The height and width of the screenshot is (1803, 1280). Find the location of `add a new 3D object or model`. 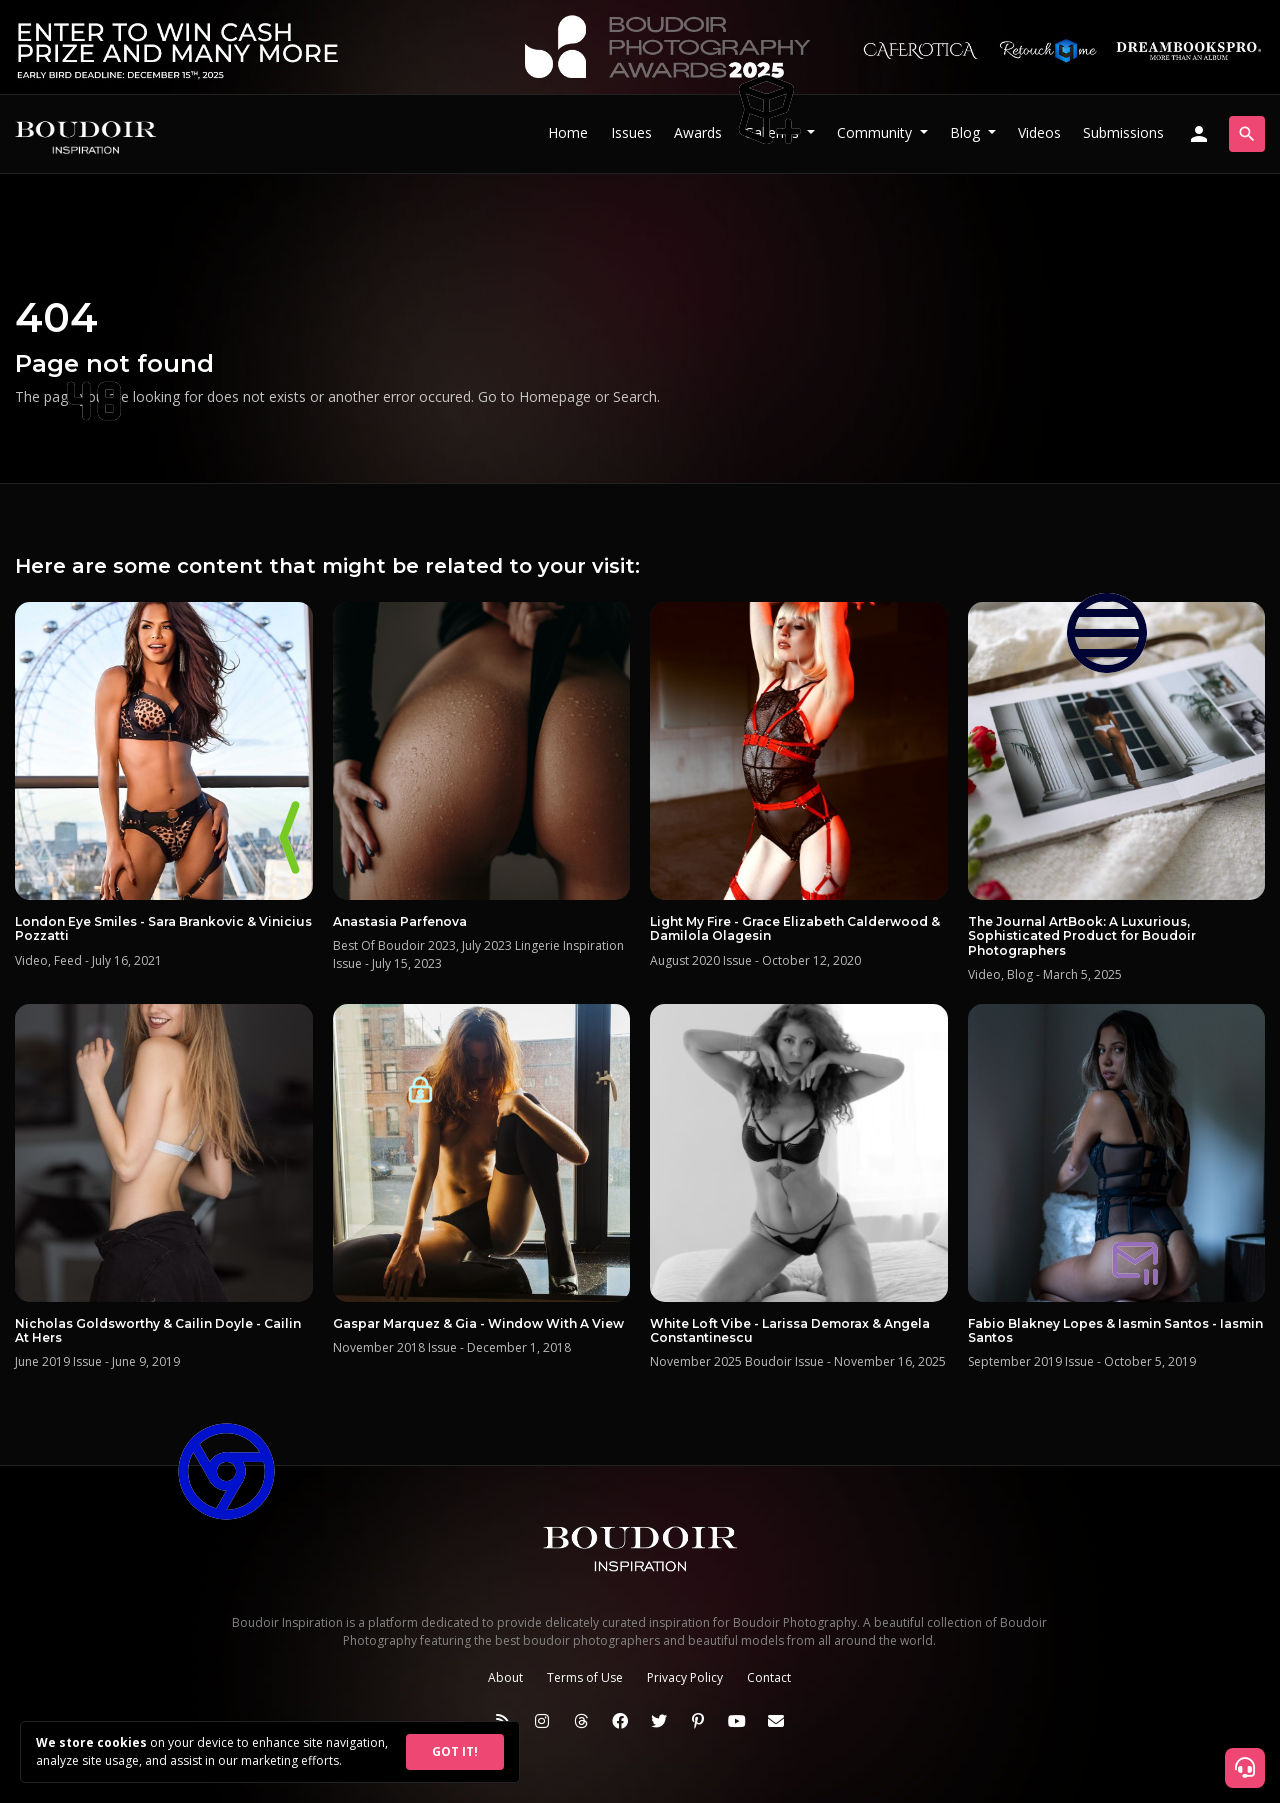

add a new 3D object or model is located at coordinates (766, 109).